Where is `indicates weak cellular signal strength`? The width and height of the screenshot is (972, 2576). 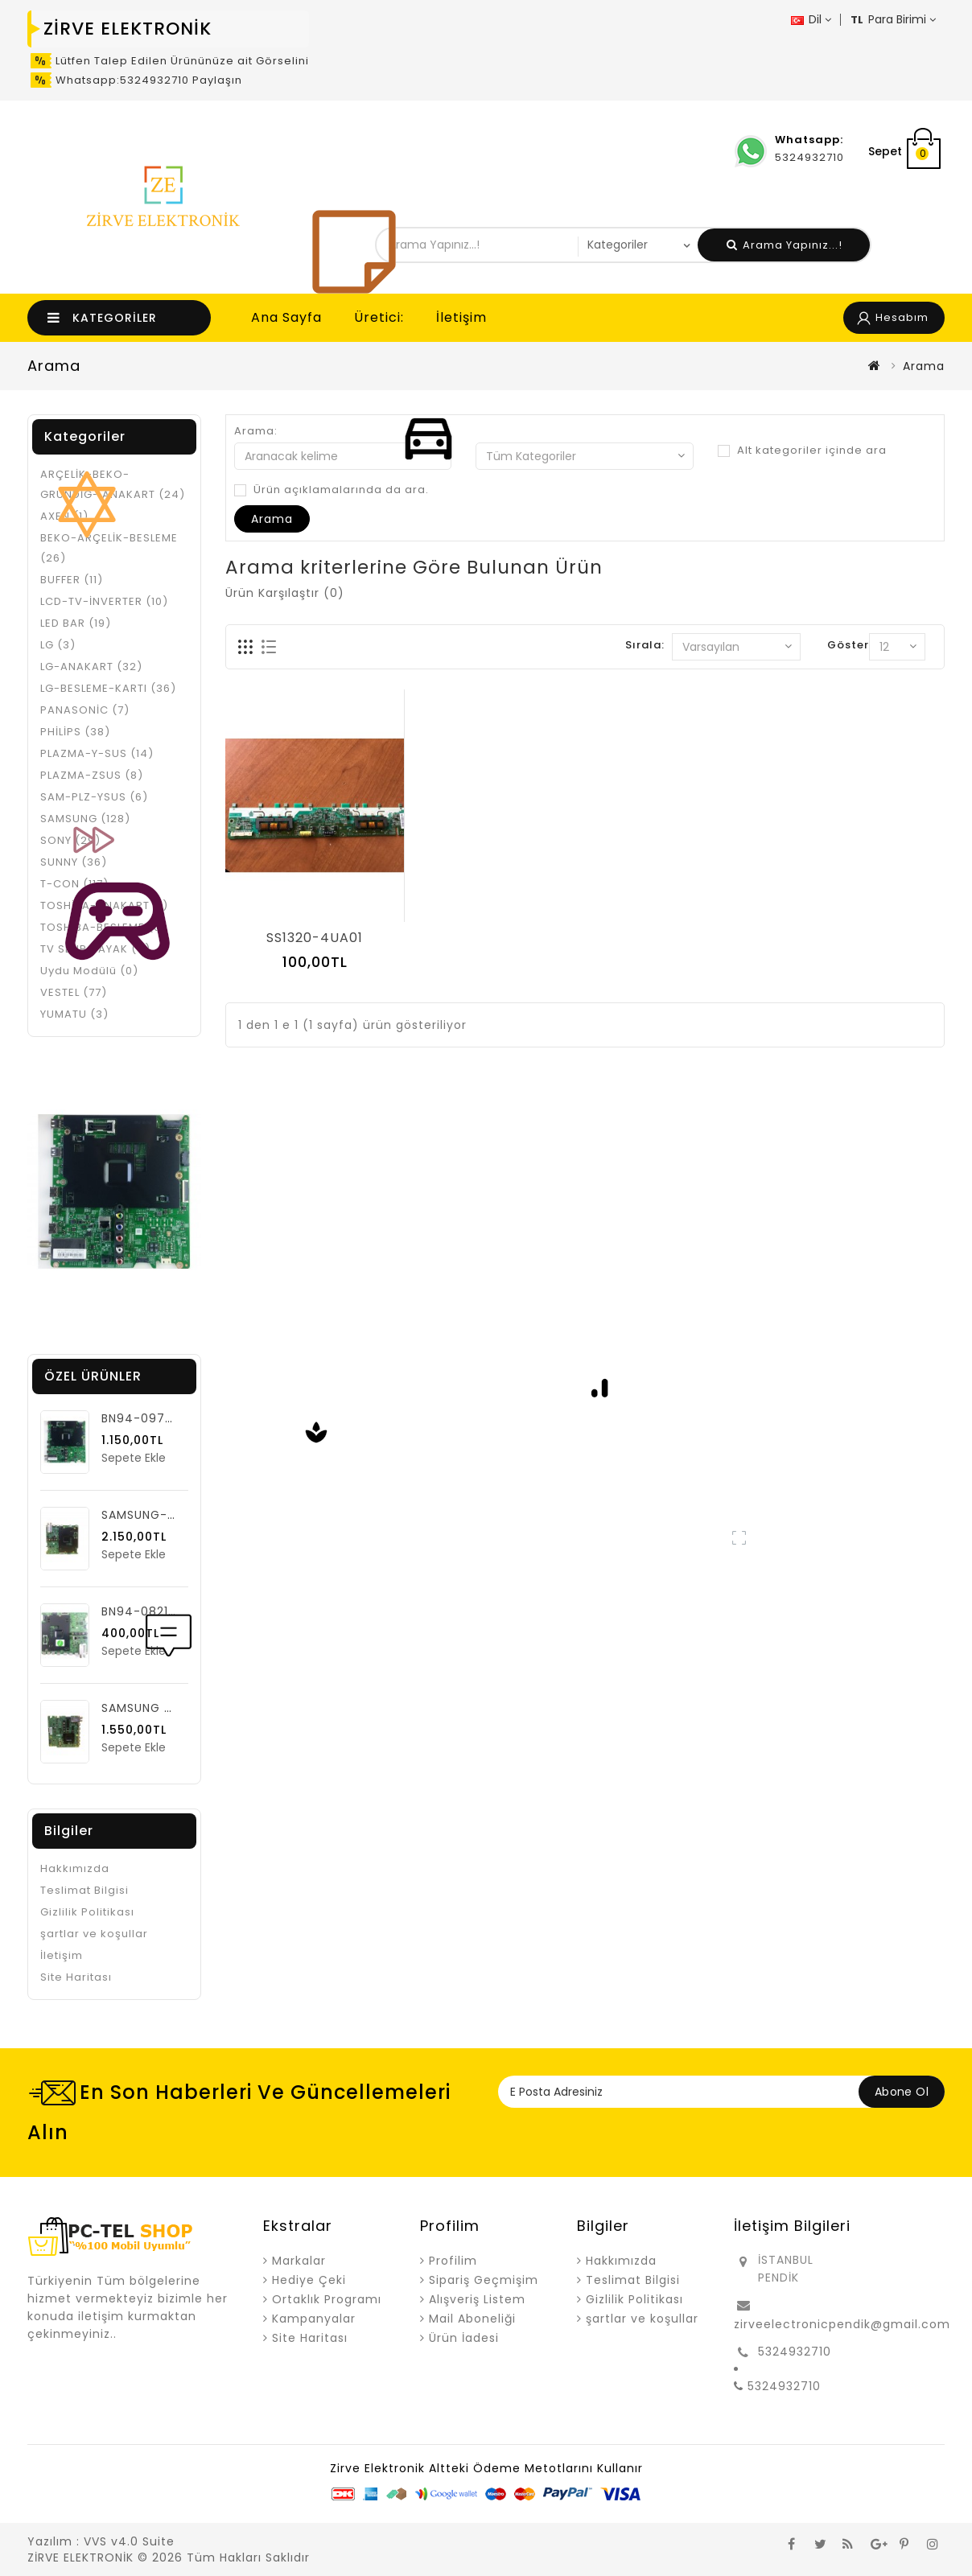 indicates weak cellular signal strength is located at coordinates (617, 1376).